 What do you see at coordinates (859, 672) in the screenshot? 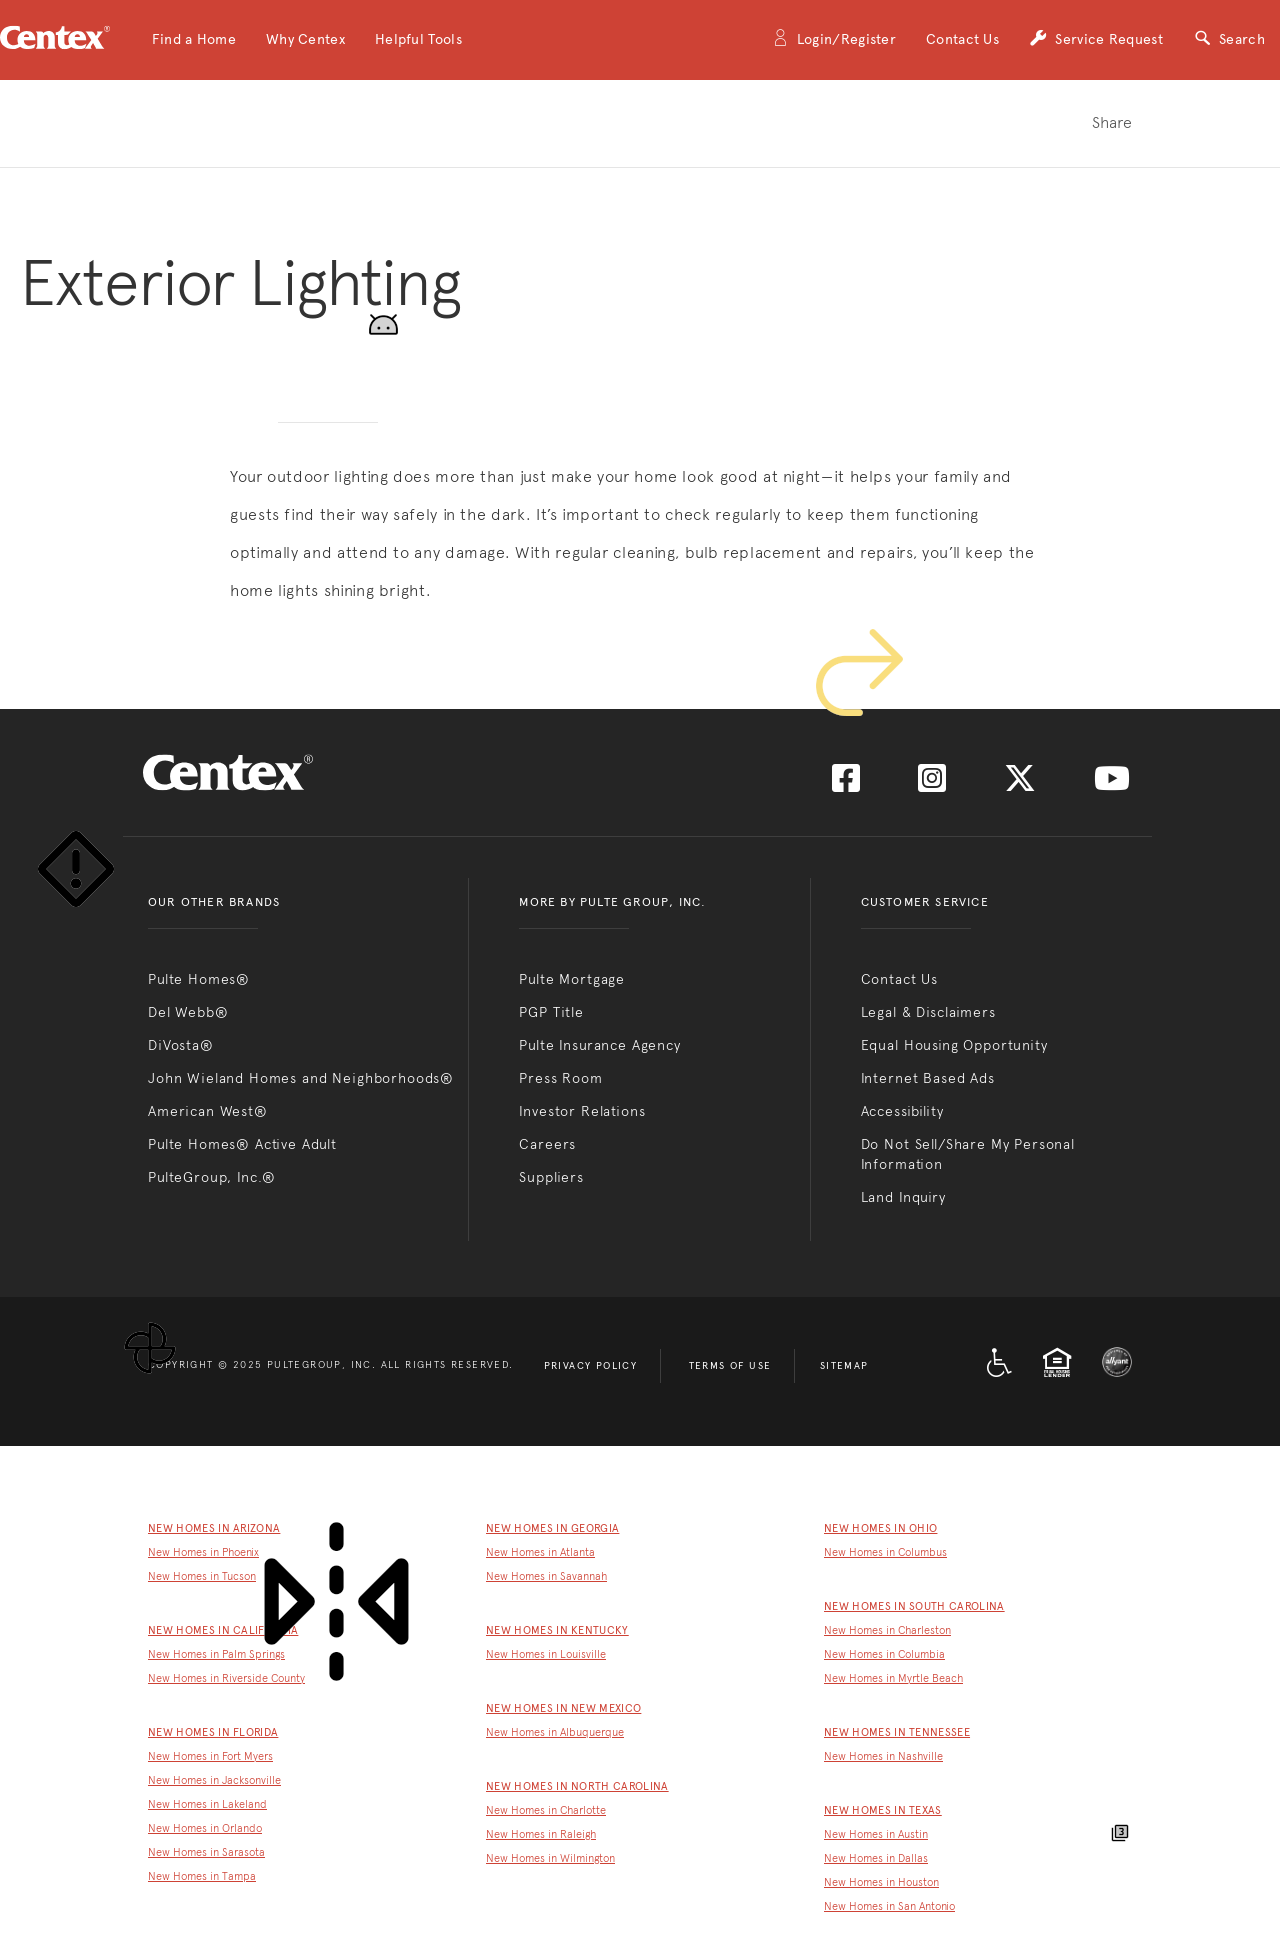
I see `redo last action` at bounding box center [859, 672].